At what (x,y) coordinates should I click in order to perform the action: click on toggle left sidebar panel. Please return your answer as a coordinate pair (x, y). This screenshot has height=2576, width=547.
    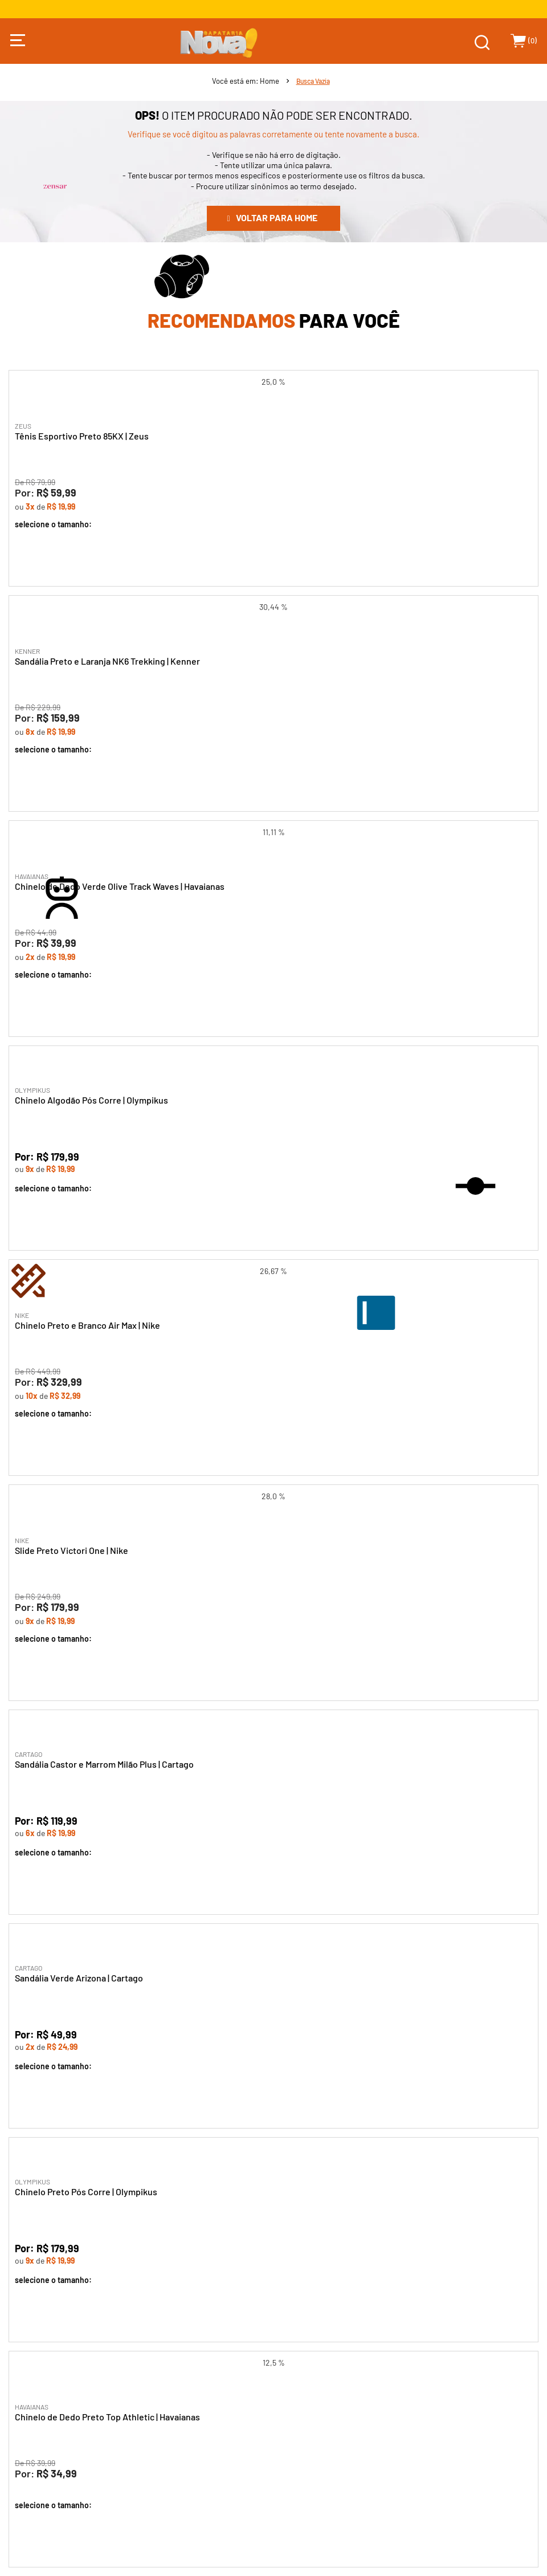
    Looking at the image, I should click on (376, 1313).